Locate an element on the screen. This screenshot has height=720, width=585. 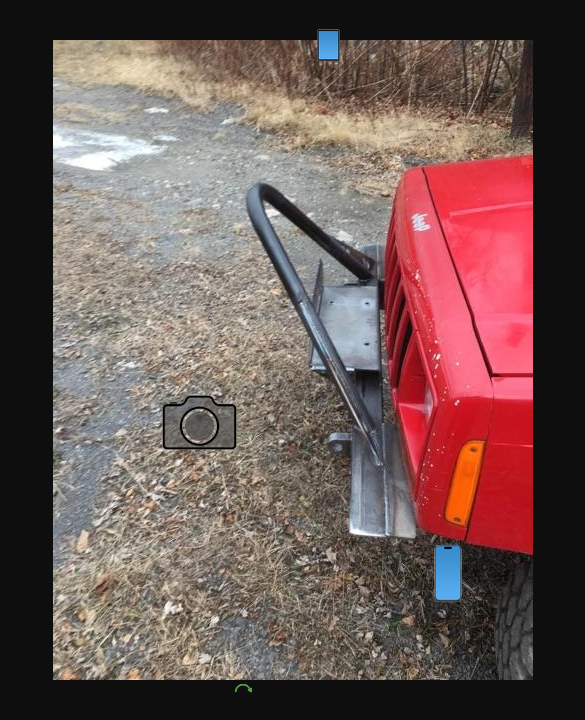
iPad Air device in connected devices list is located at coordinates (328, 45).